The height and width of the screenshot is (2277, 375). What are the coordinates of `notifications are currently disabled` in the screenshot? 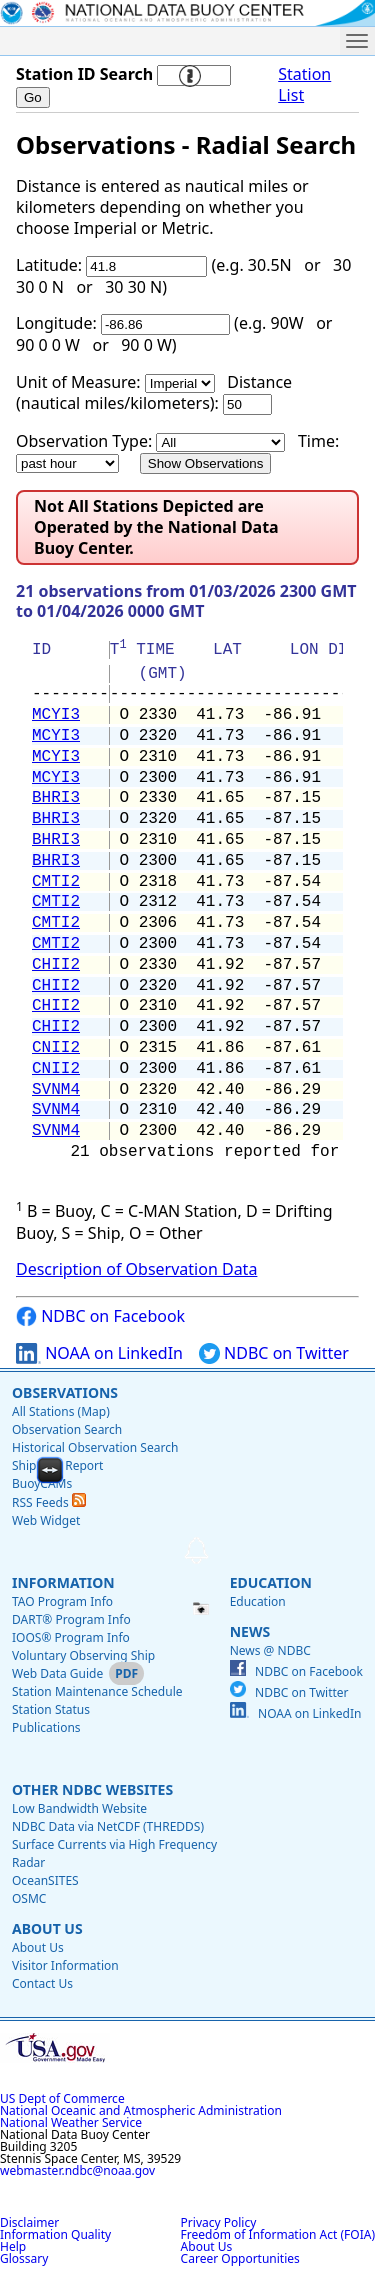 It's located at (196, 1550).